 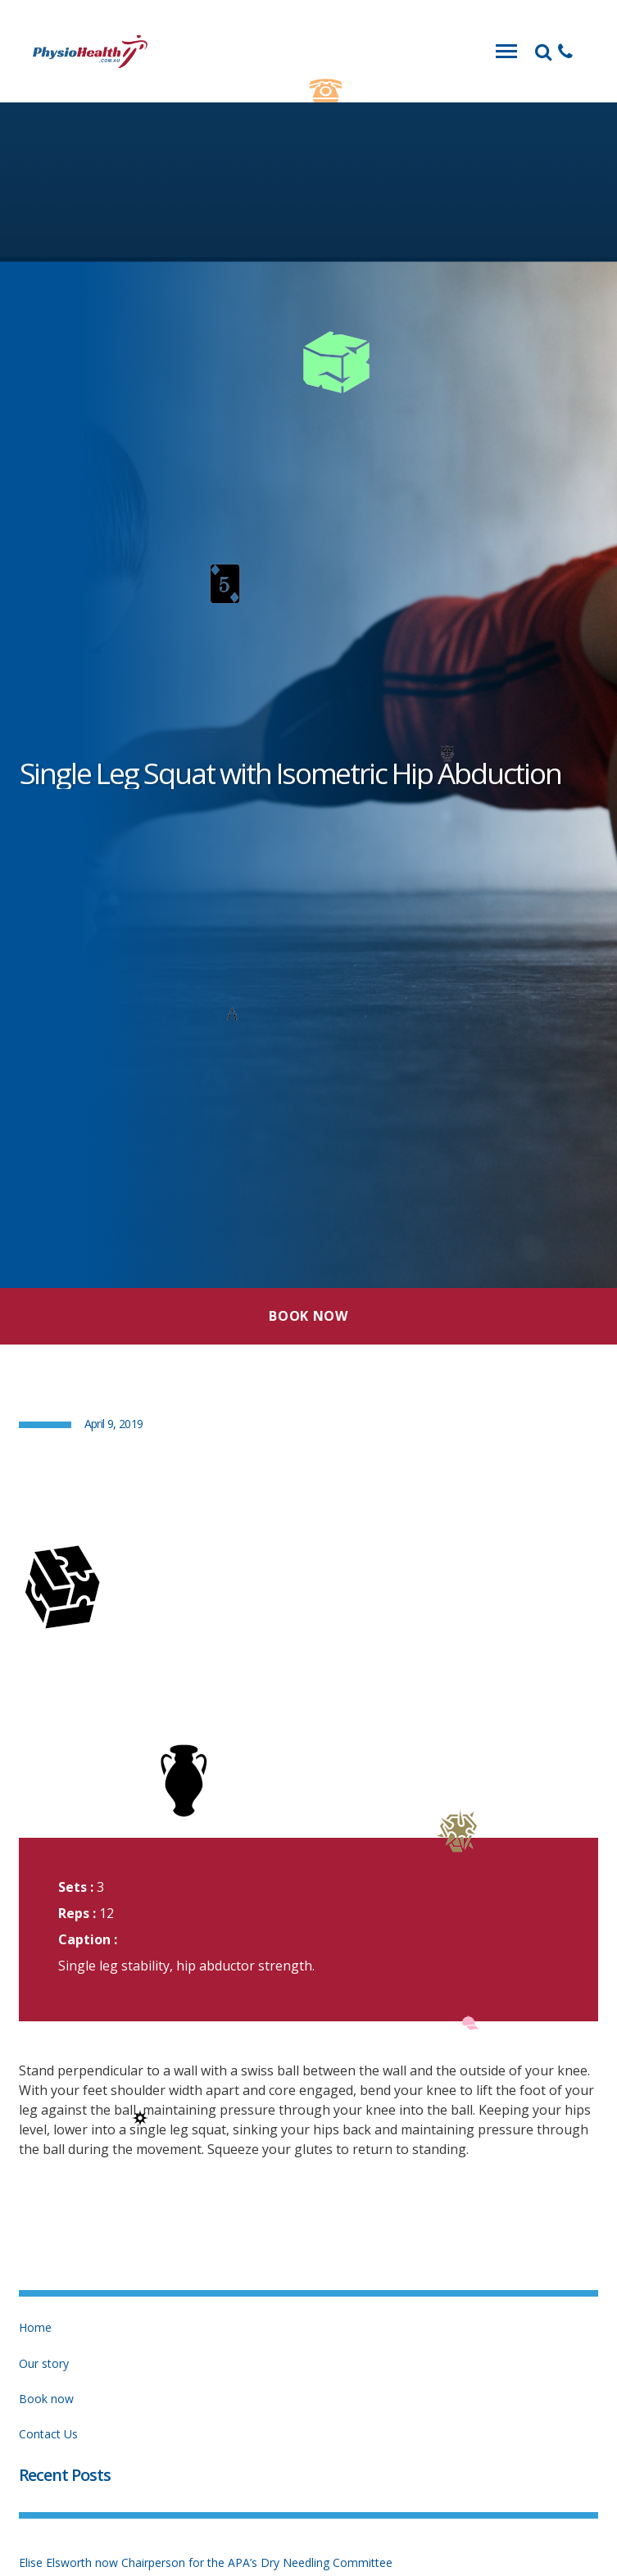 I want to click on indicates a hazard or danger zone in gameplay, so click(x=140, y=2118).